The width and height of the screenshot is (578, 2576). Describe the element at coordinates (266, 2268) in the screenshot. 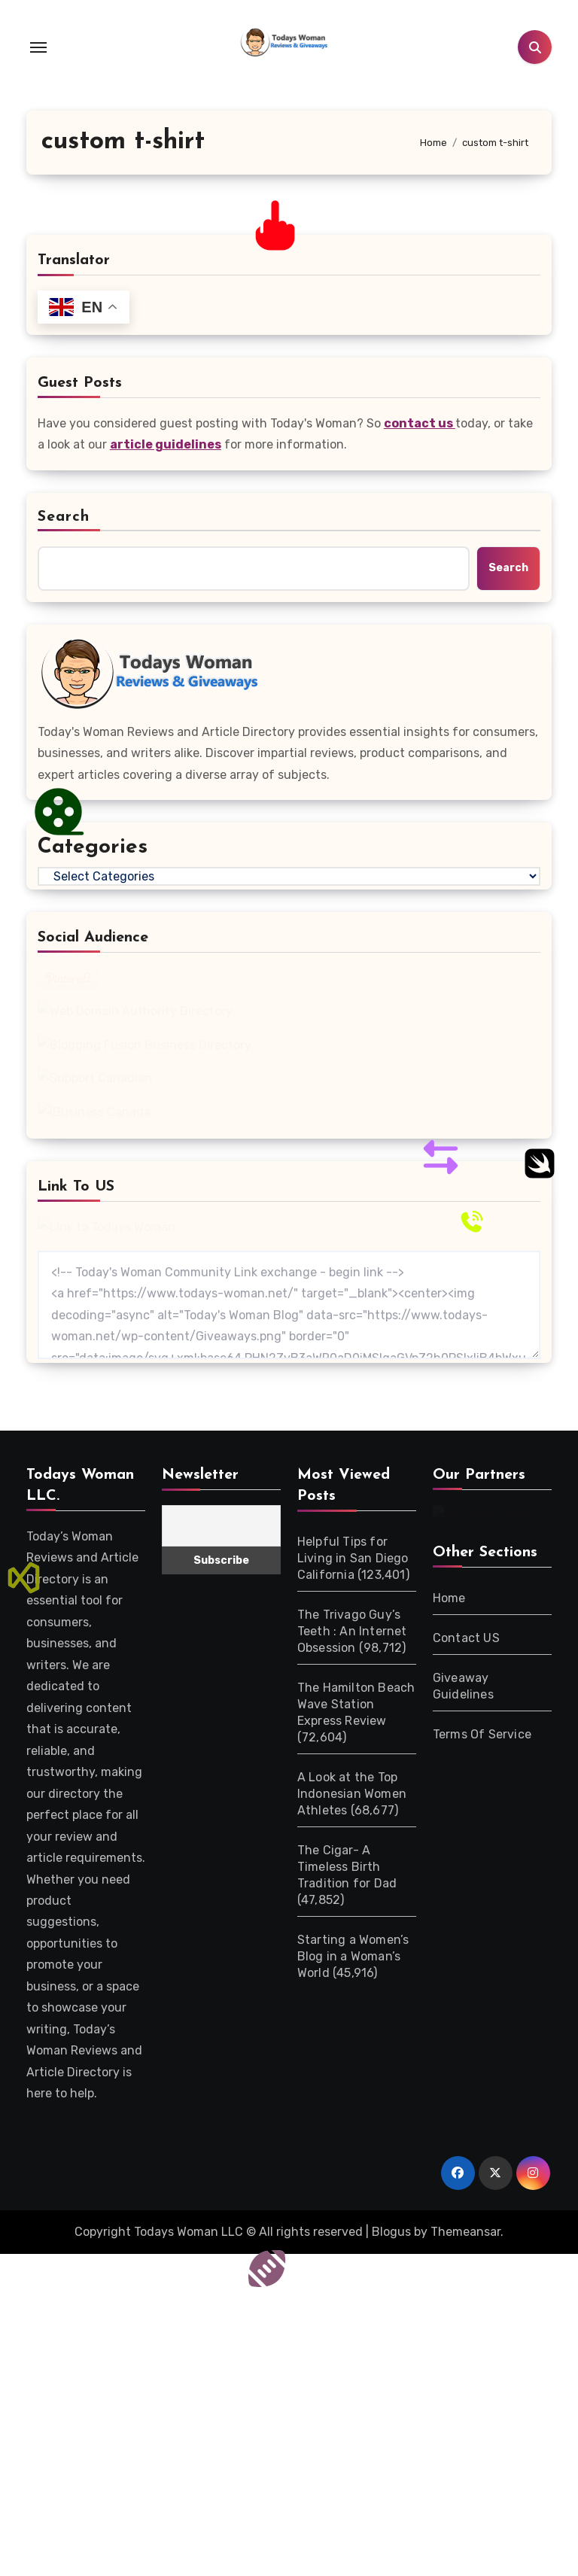

I see `access football or american sports content` at that location.